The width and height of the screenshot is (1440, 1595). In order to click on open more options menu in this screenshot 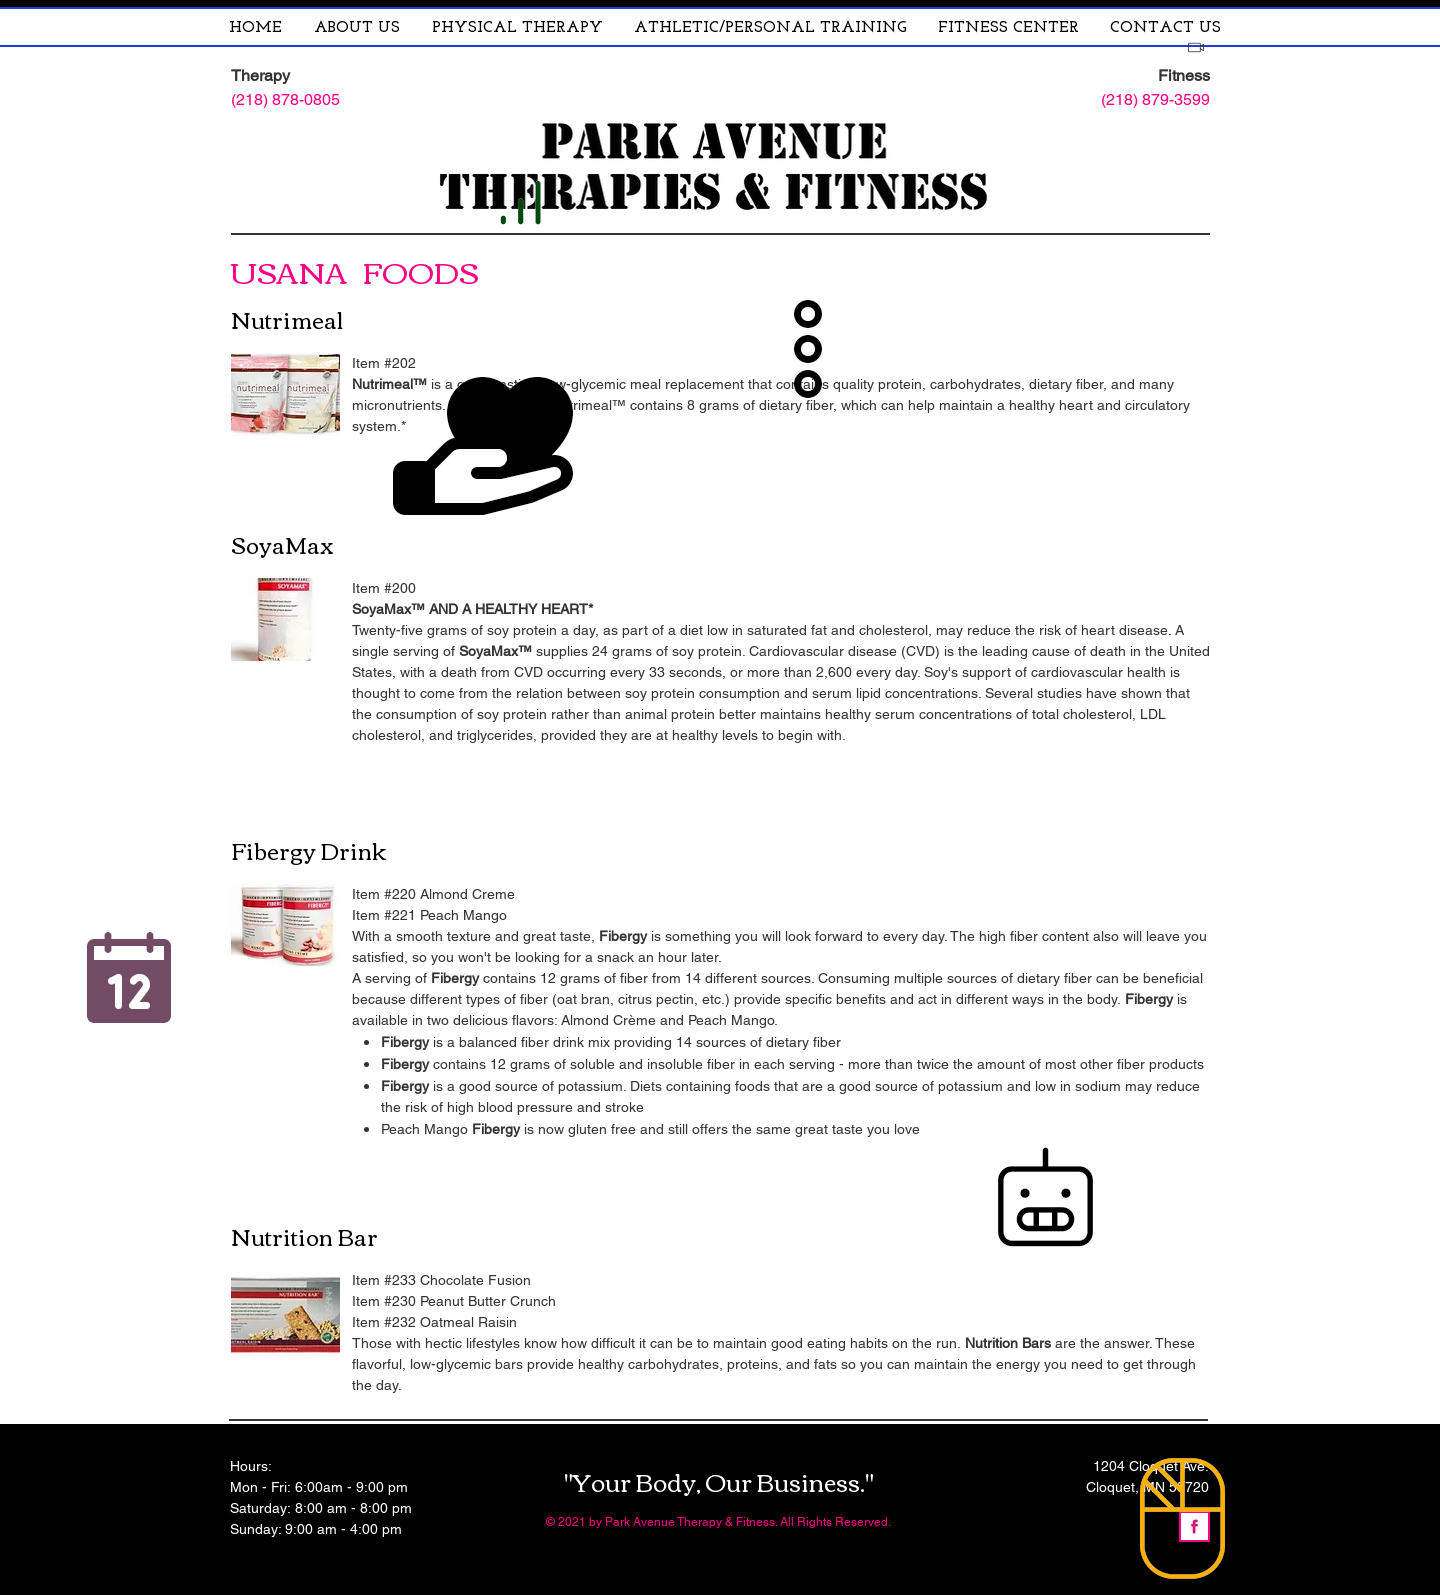, I will do `click(808, 349)`.